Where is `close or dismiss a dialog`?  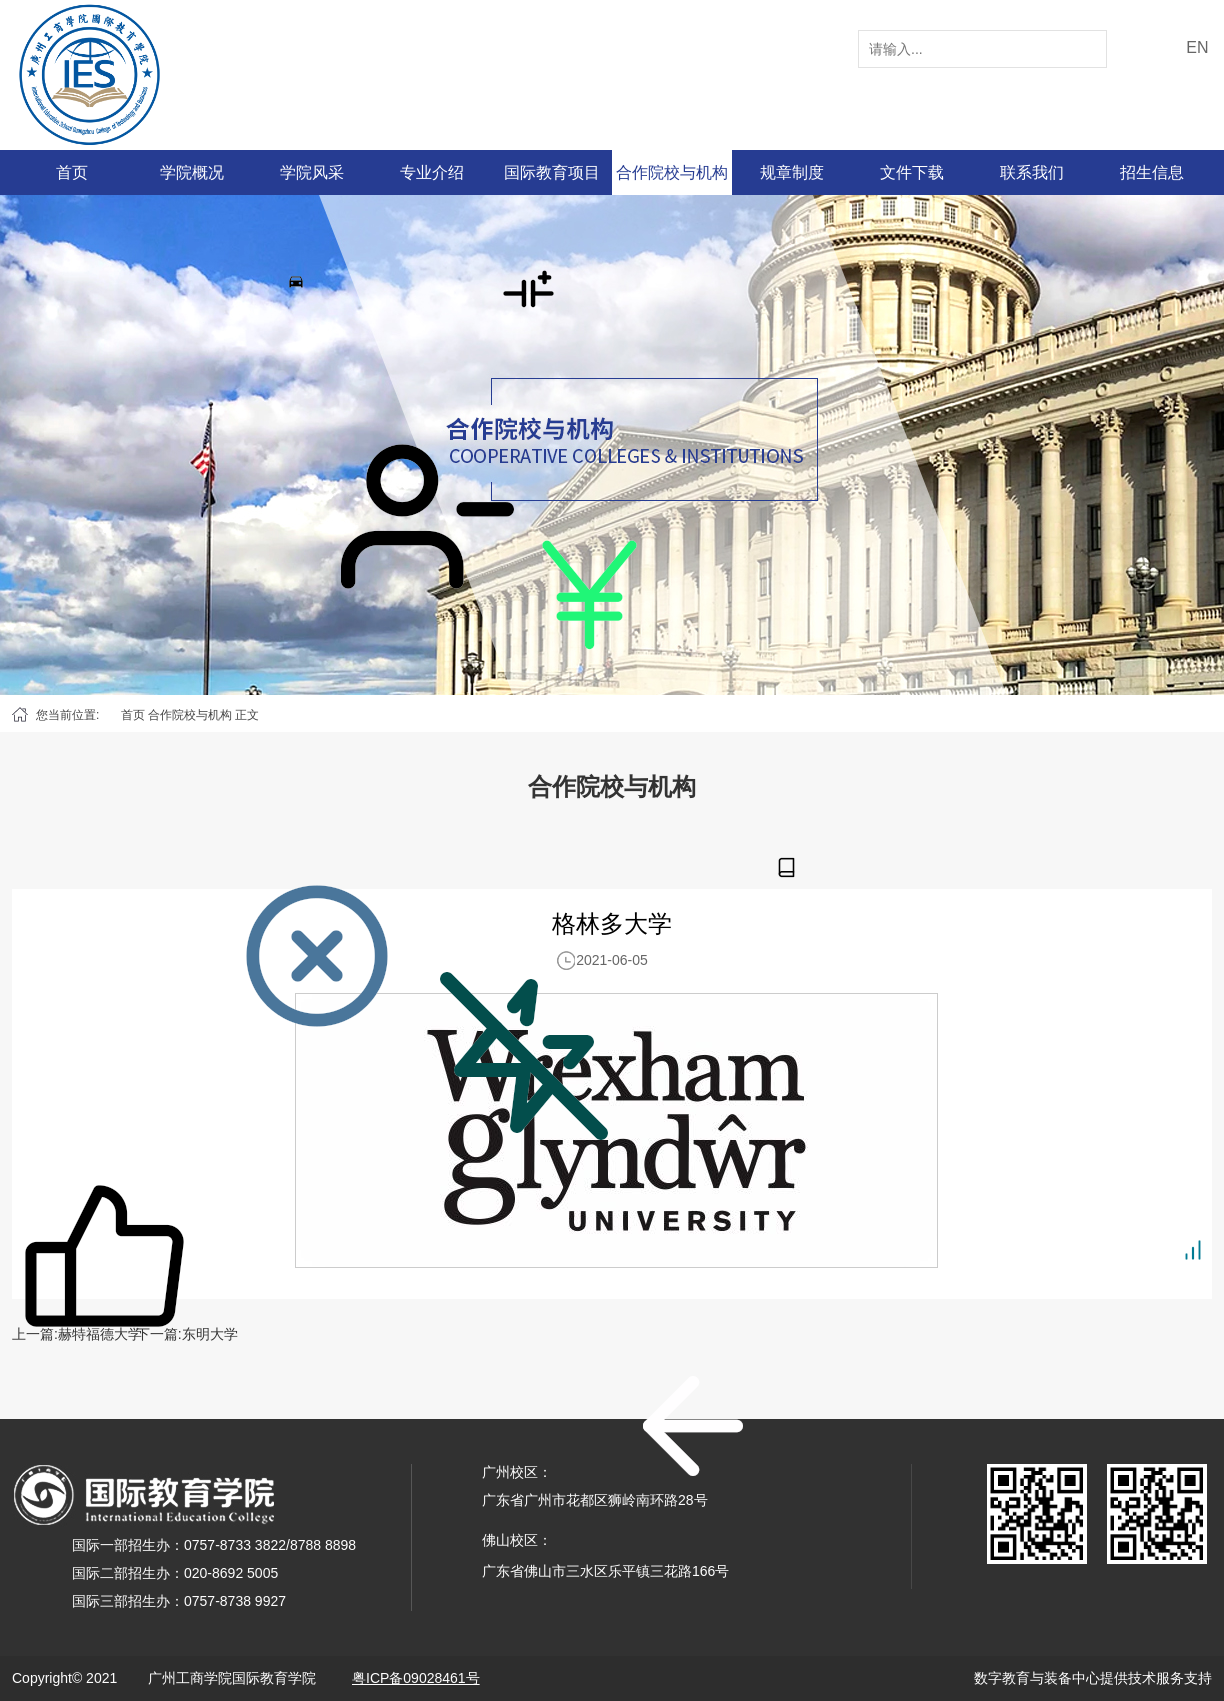 close or dismiss a dialog is located at coordinates (317, 956).